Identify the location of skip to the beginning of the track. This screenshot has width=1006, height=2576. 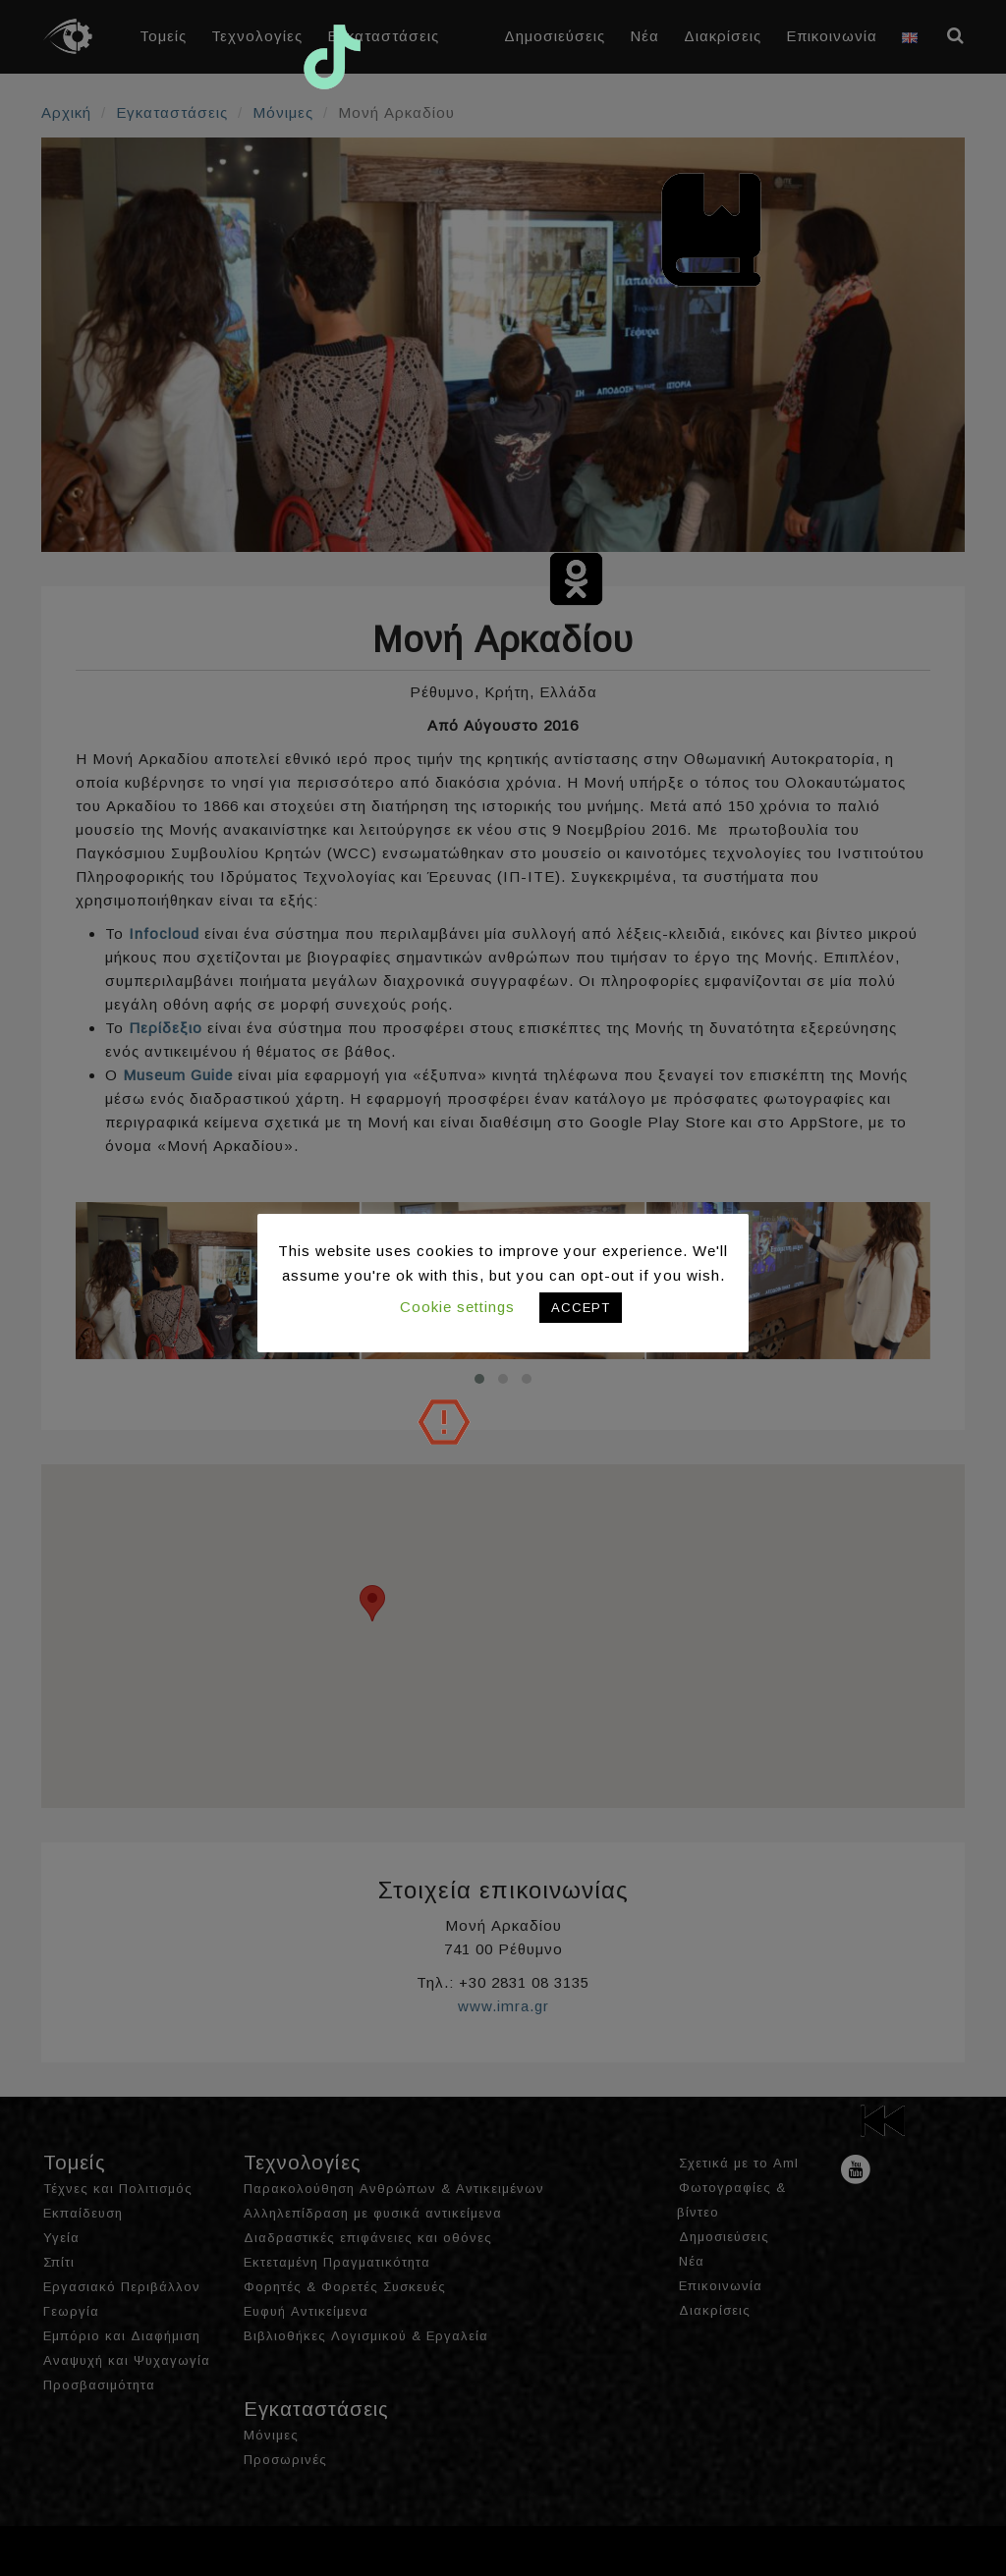
(882, 2120).